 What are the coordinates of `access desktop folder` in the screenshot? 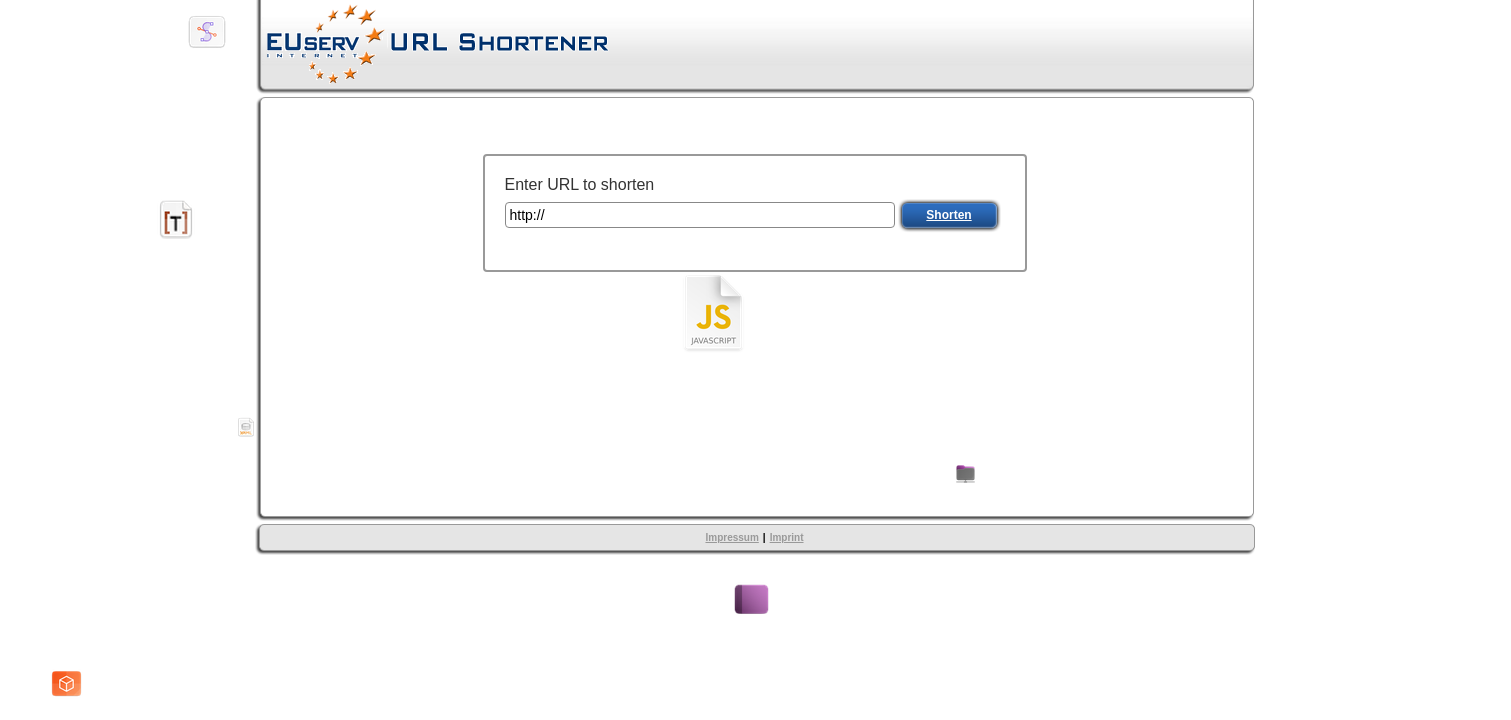 It's located at (751, 598).